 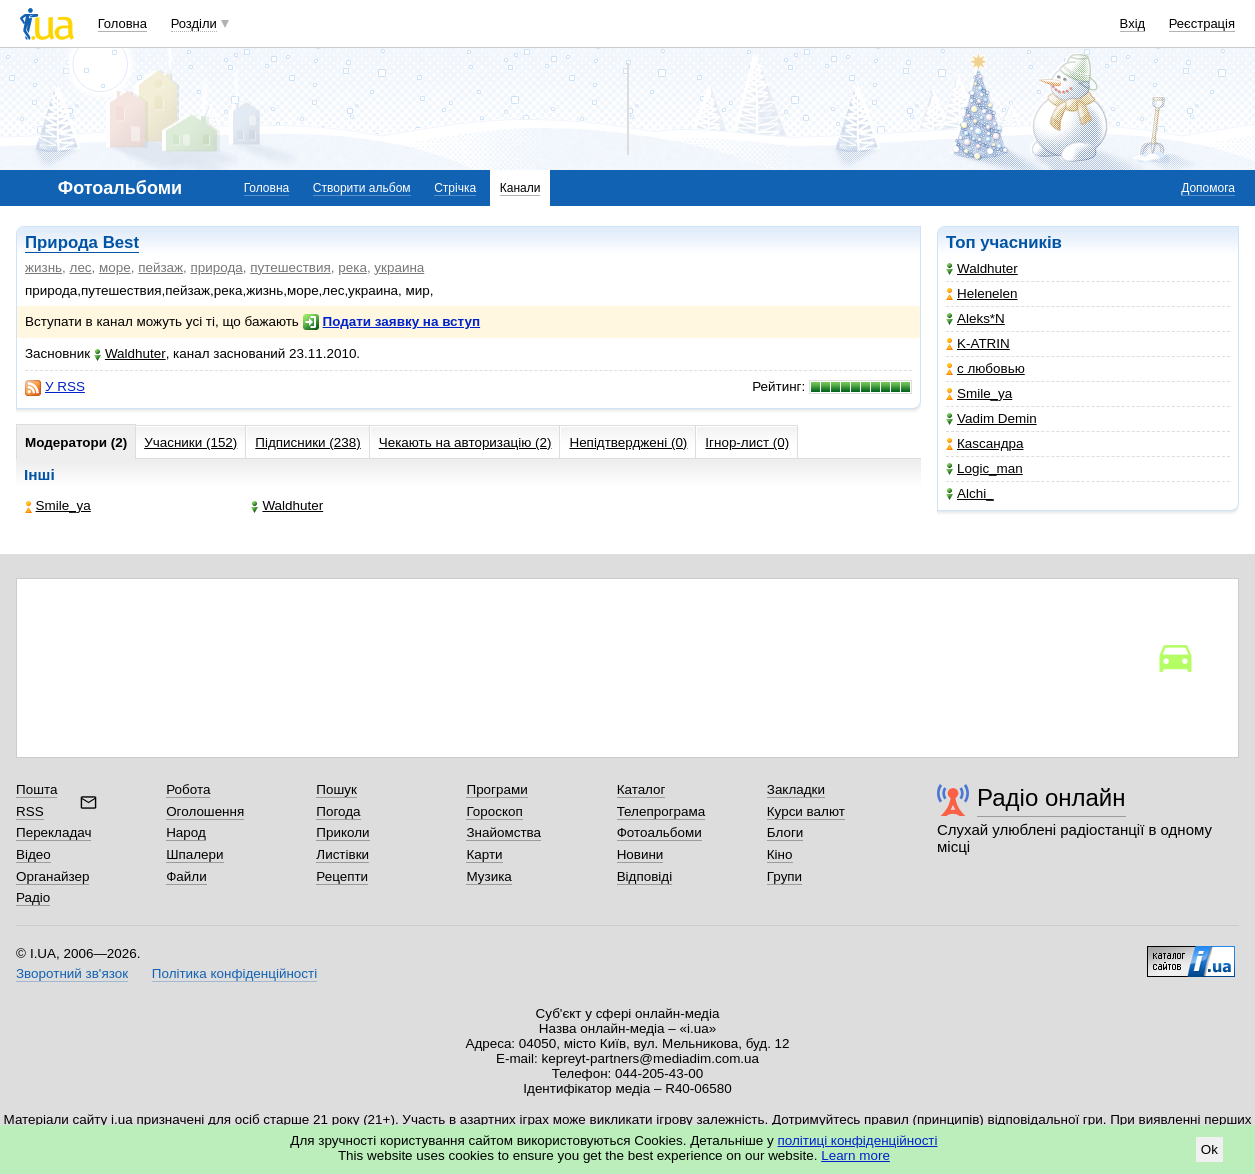 What do you see at coordinates (88, 802) in the screenshot?
I see `open your email inbox` at bounding box center [88, 802].